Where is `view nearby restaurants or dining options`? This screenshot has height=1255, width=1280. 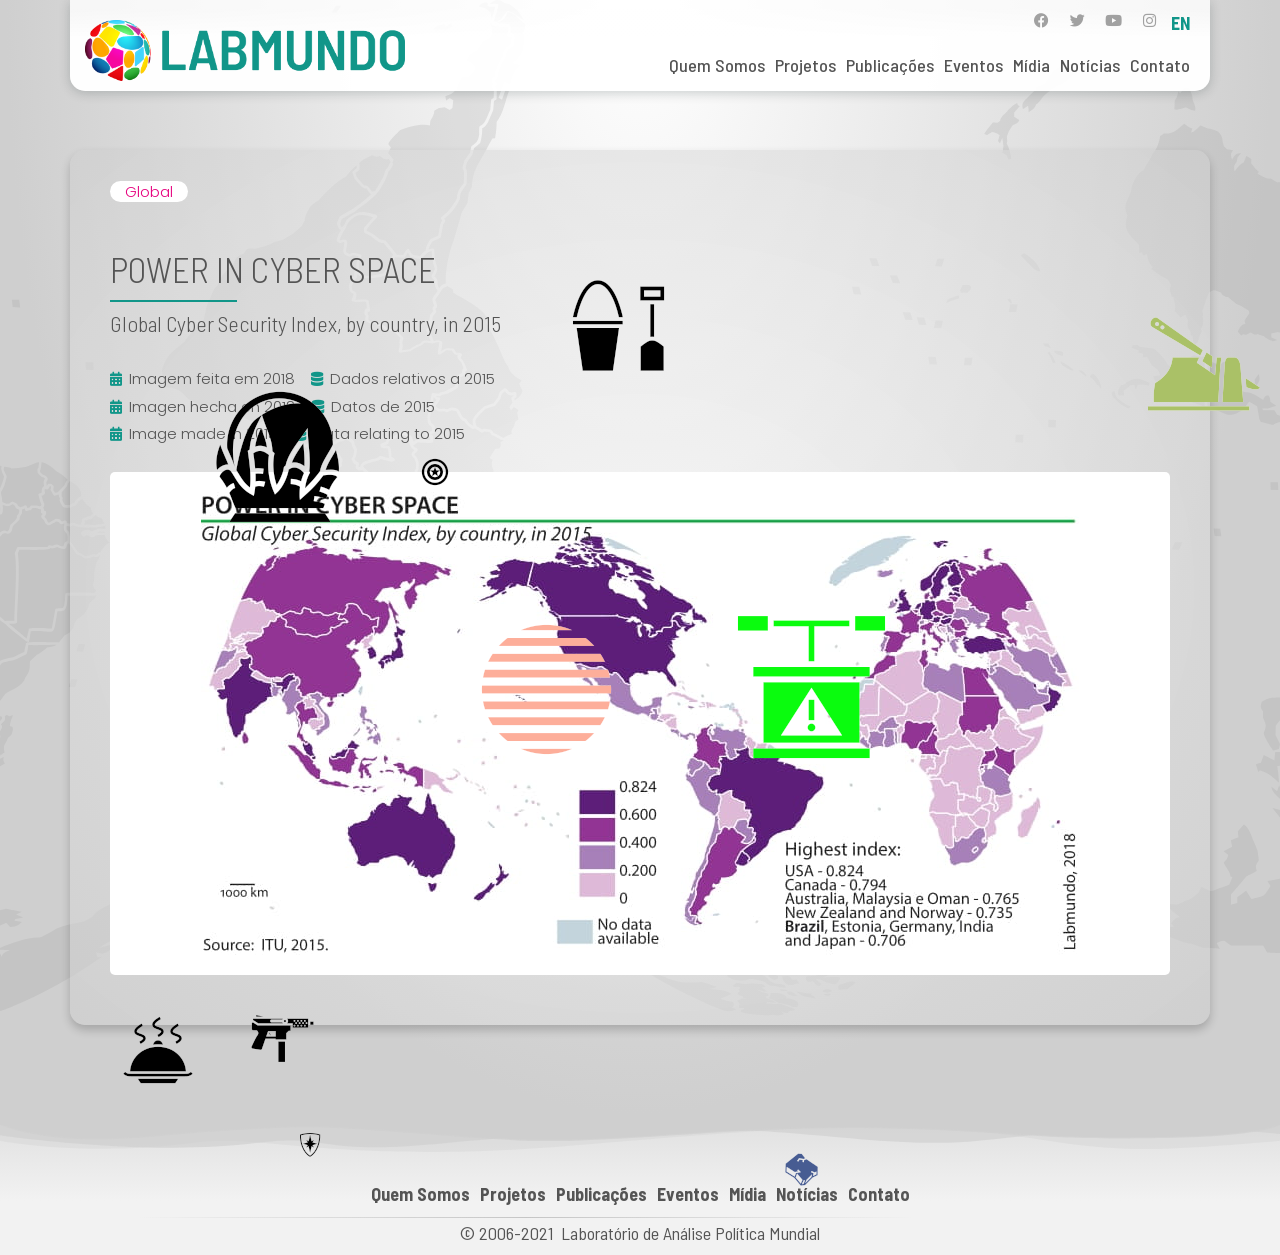 view nearby restaurants or dining options is located at coordinates (158, 1050).